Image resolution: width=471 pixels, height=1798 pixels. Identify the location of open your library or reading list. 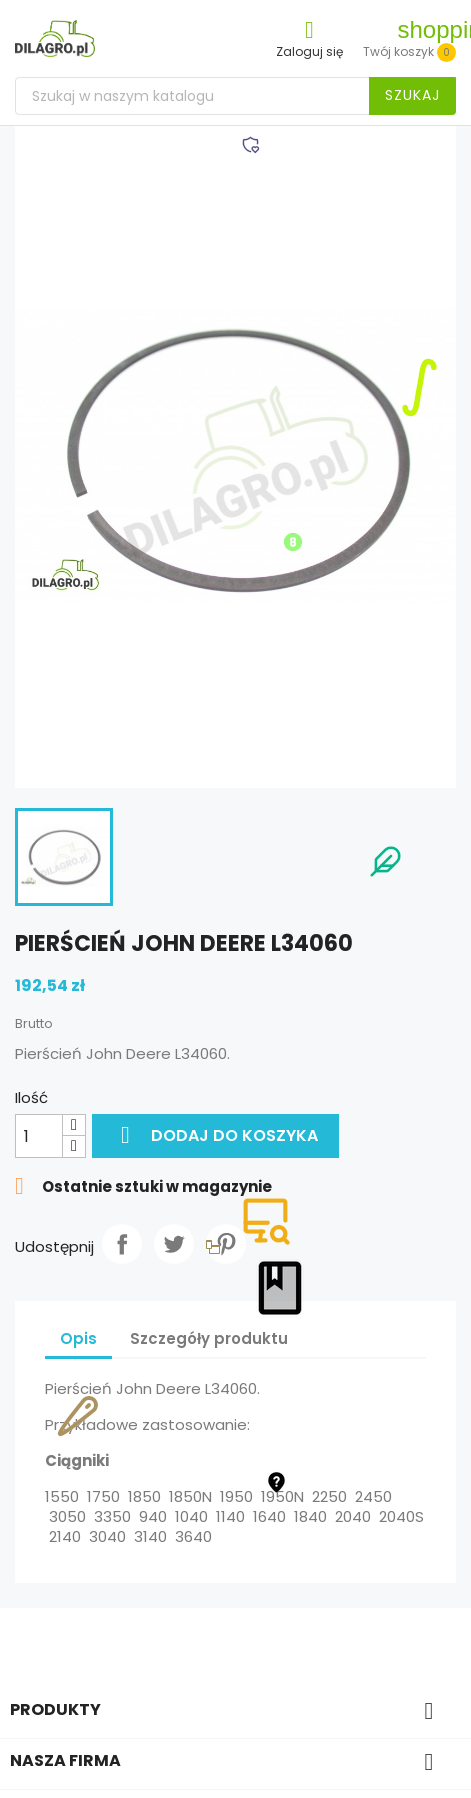
(280, 1288).